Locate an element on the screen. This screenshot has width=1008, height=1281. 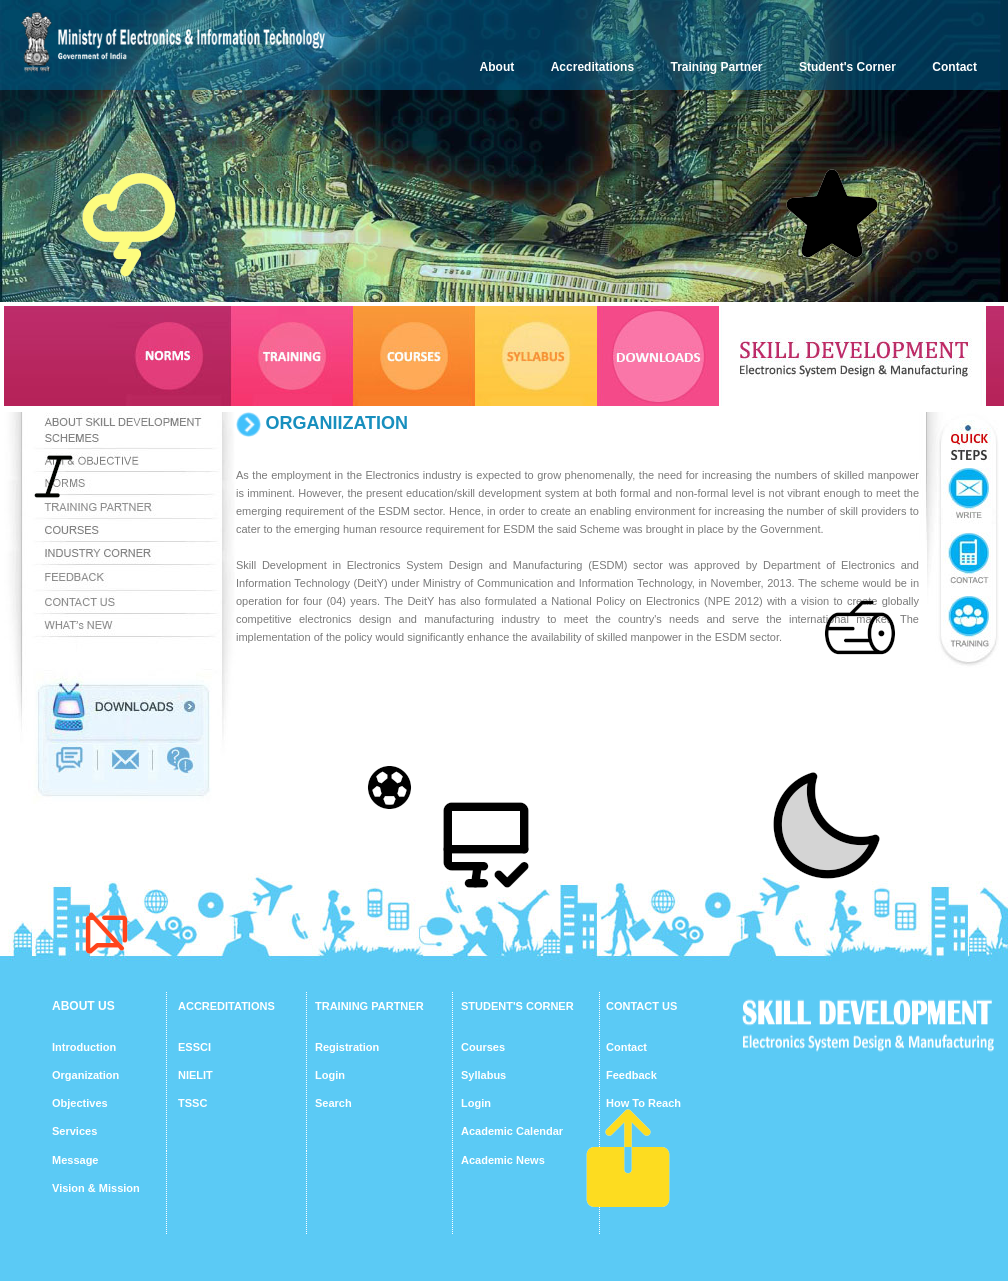
export or upload a file is located at coordinates (628, 1162).